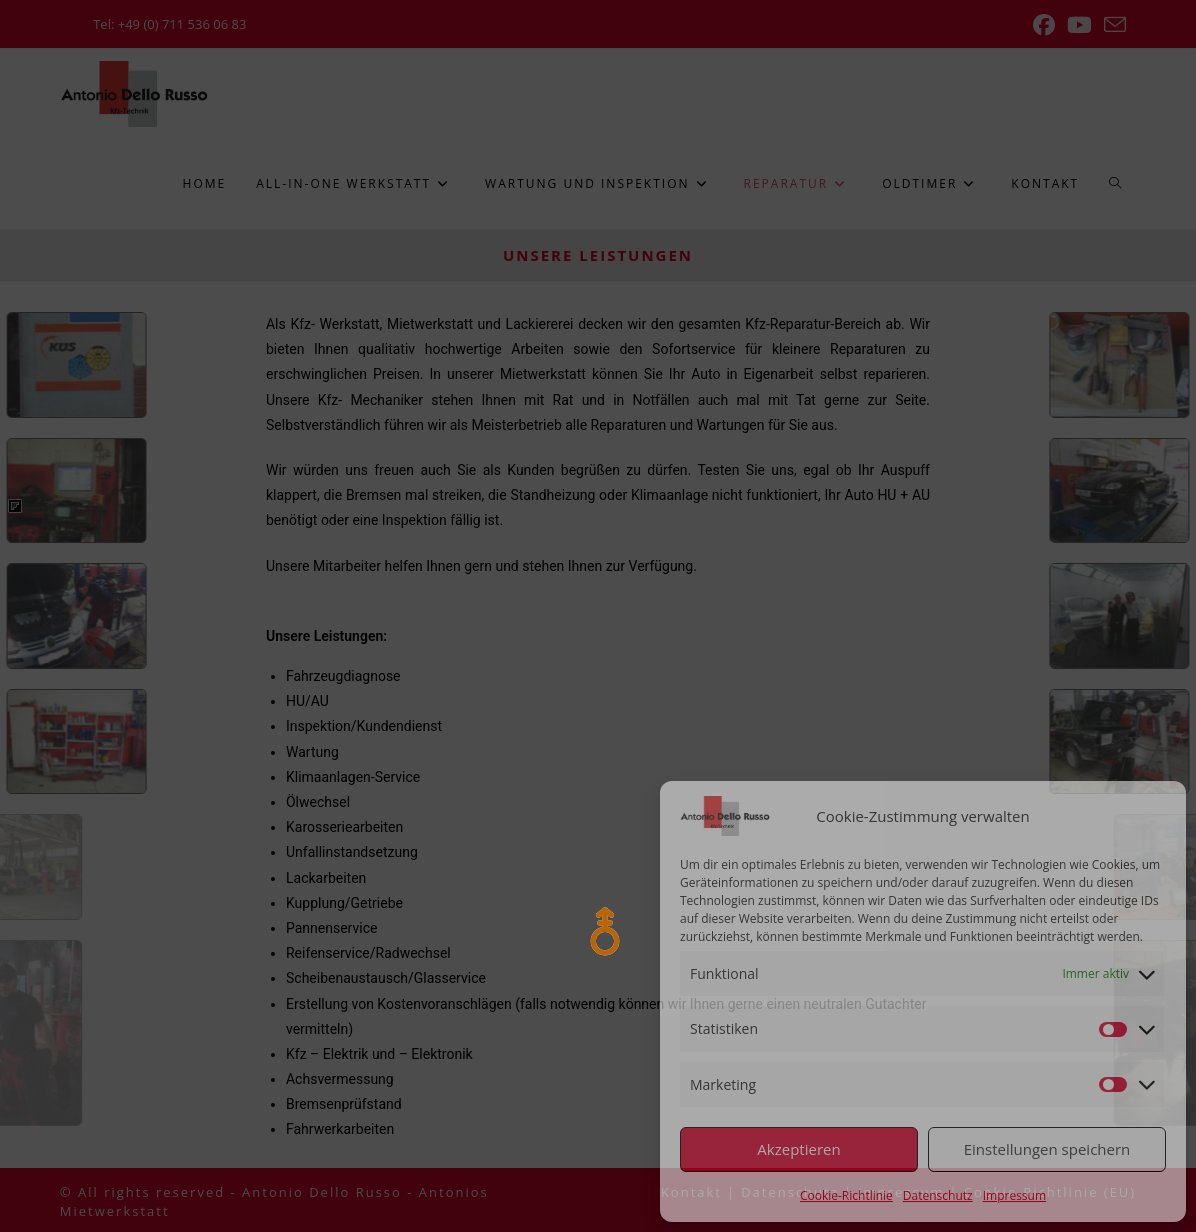  Describe the element at coordinates (15, 506) in the screenshot. I see `open Flipboard app` at that location.